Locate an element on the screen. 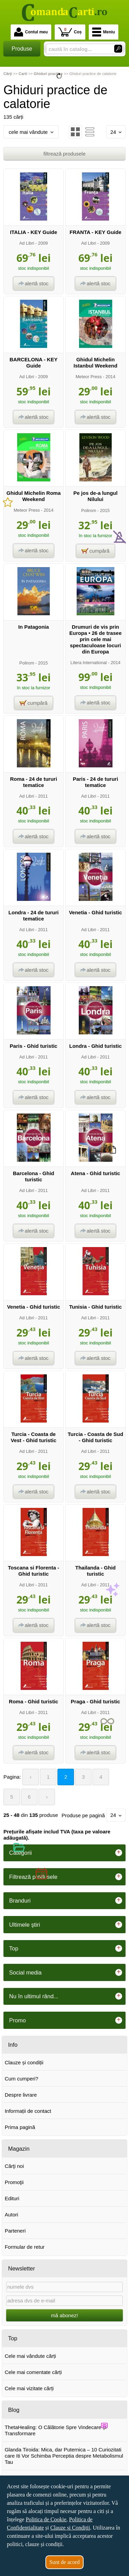 This screenshot has height=2576, width=129. add item to favorites is located at coordinates (8, 502).